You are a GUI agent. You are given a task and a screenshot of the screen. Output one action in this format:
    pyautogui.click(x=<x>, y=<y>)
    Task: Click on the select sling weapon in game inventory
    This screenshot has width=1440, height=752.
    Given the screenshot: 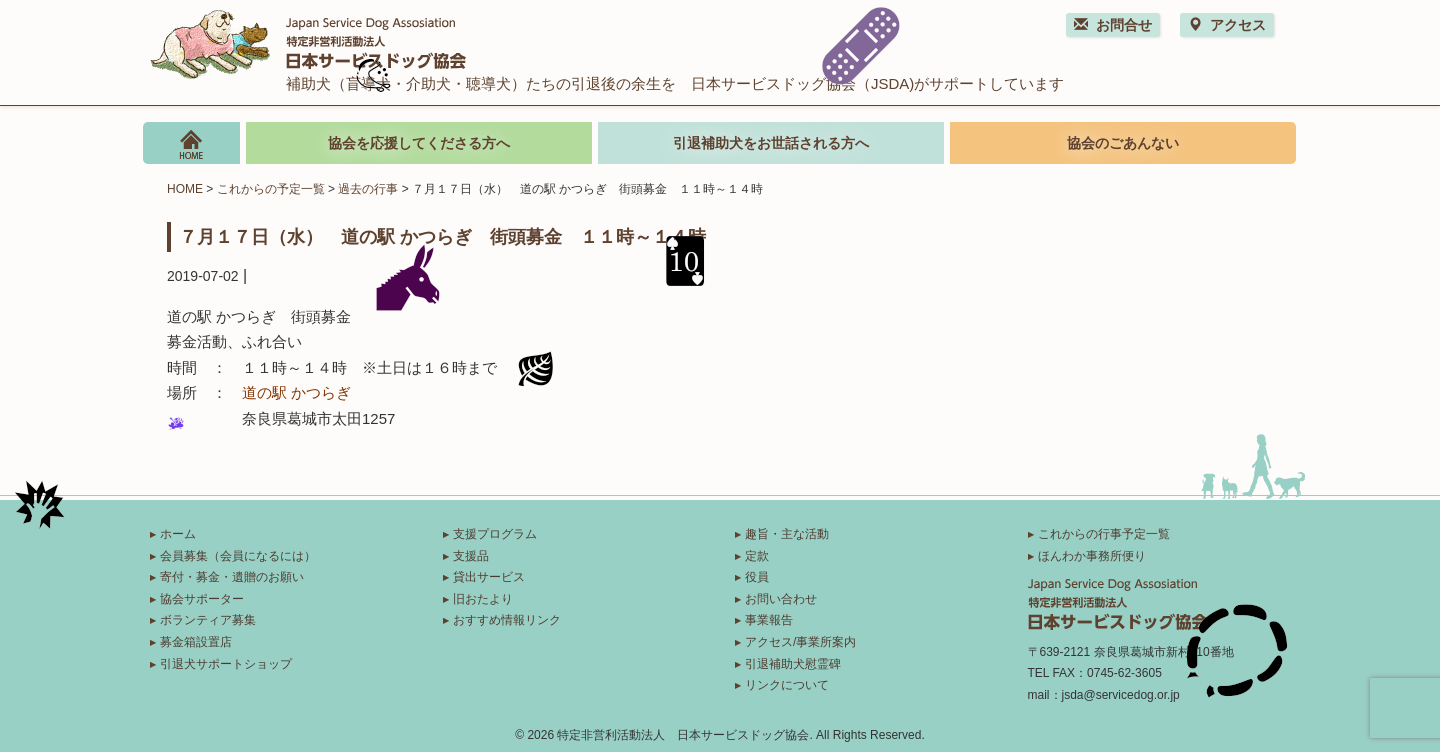 What is the action you would take?
    pyautogui.click(x=373, y=75)
    